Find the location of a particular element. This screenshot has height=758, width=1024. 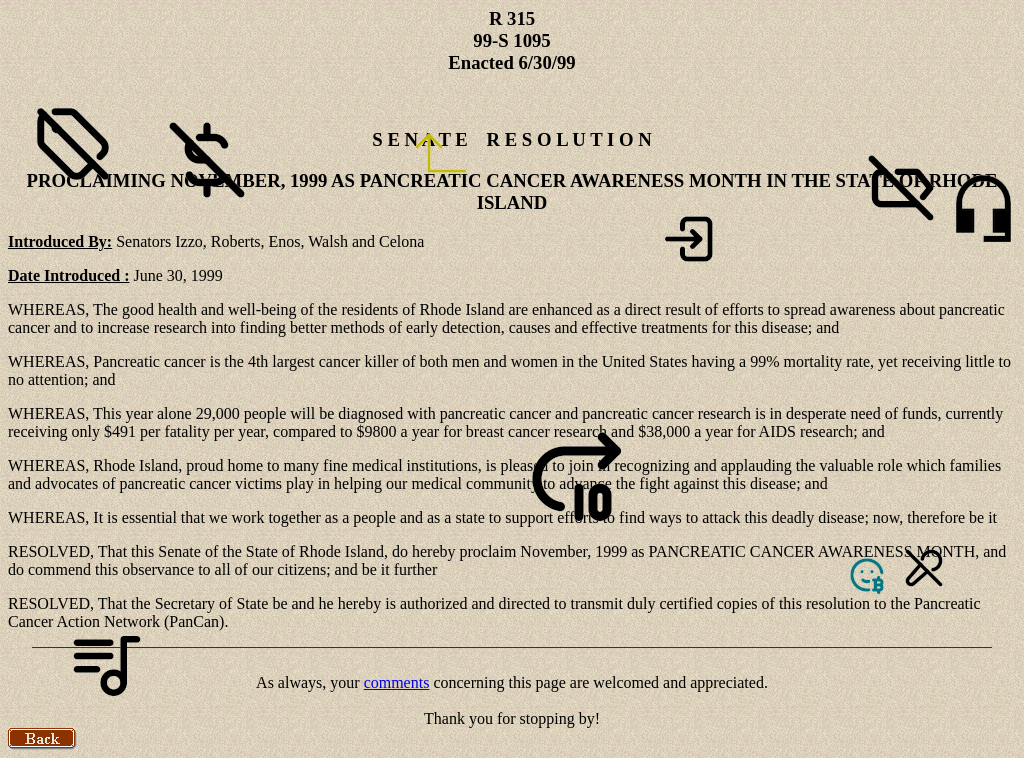

remove a tag or label is located at coordinates (73, 144).